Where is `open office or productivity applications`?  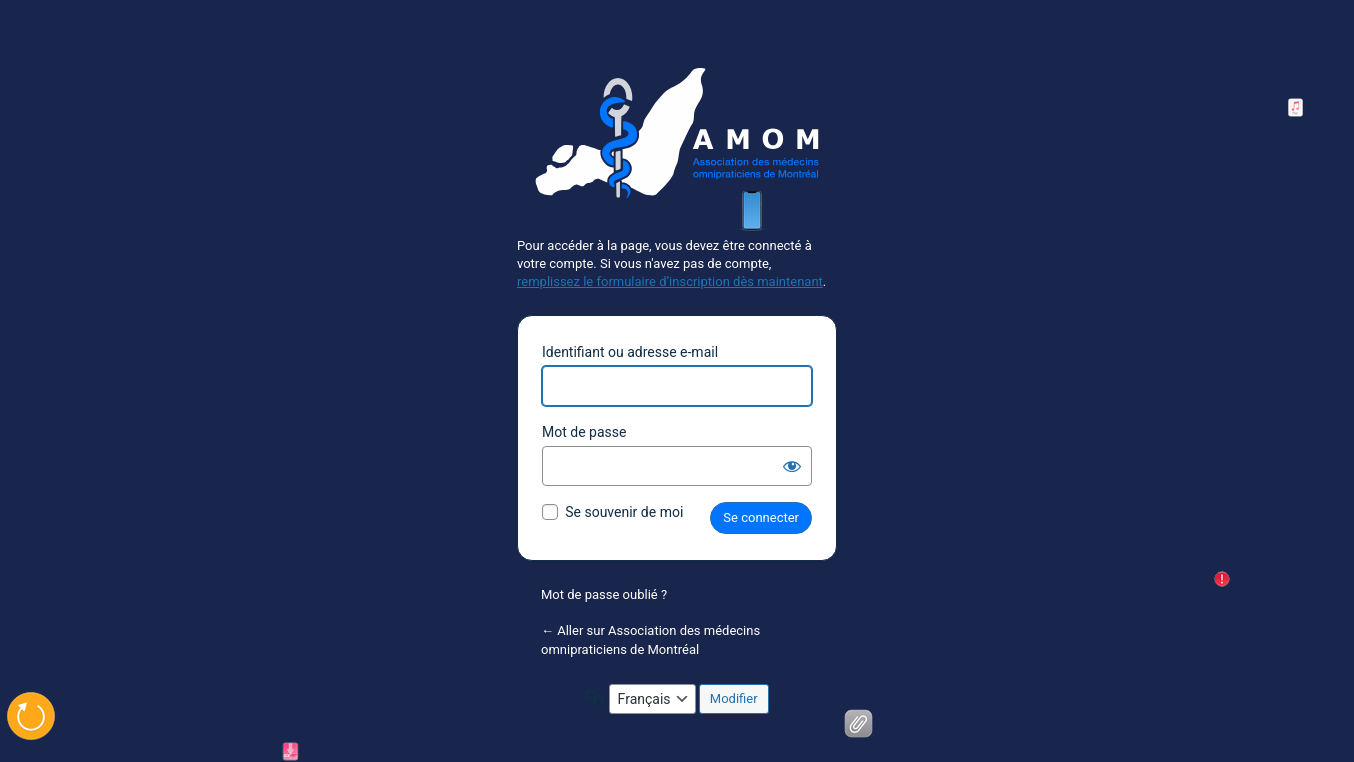
open office or productivity applications is located at coordinates (858, 723).